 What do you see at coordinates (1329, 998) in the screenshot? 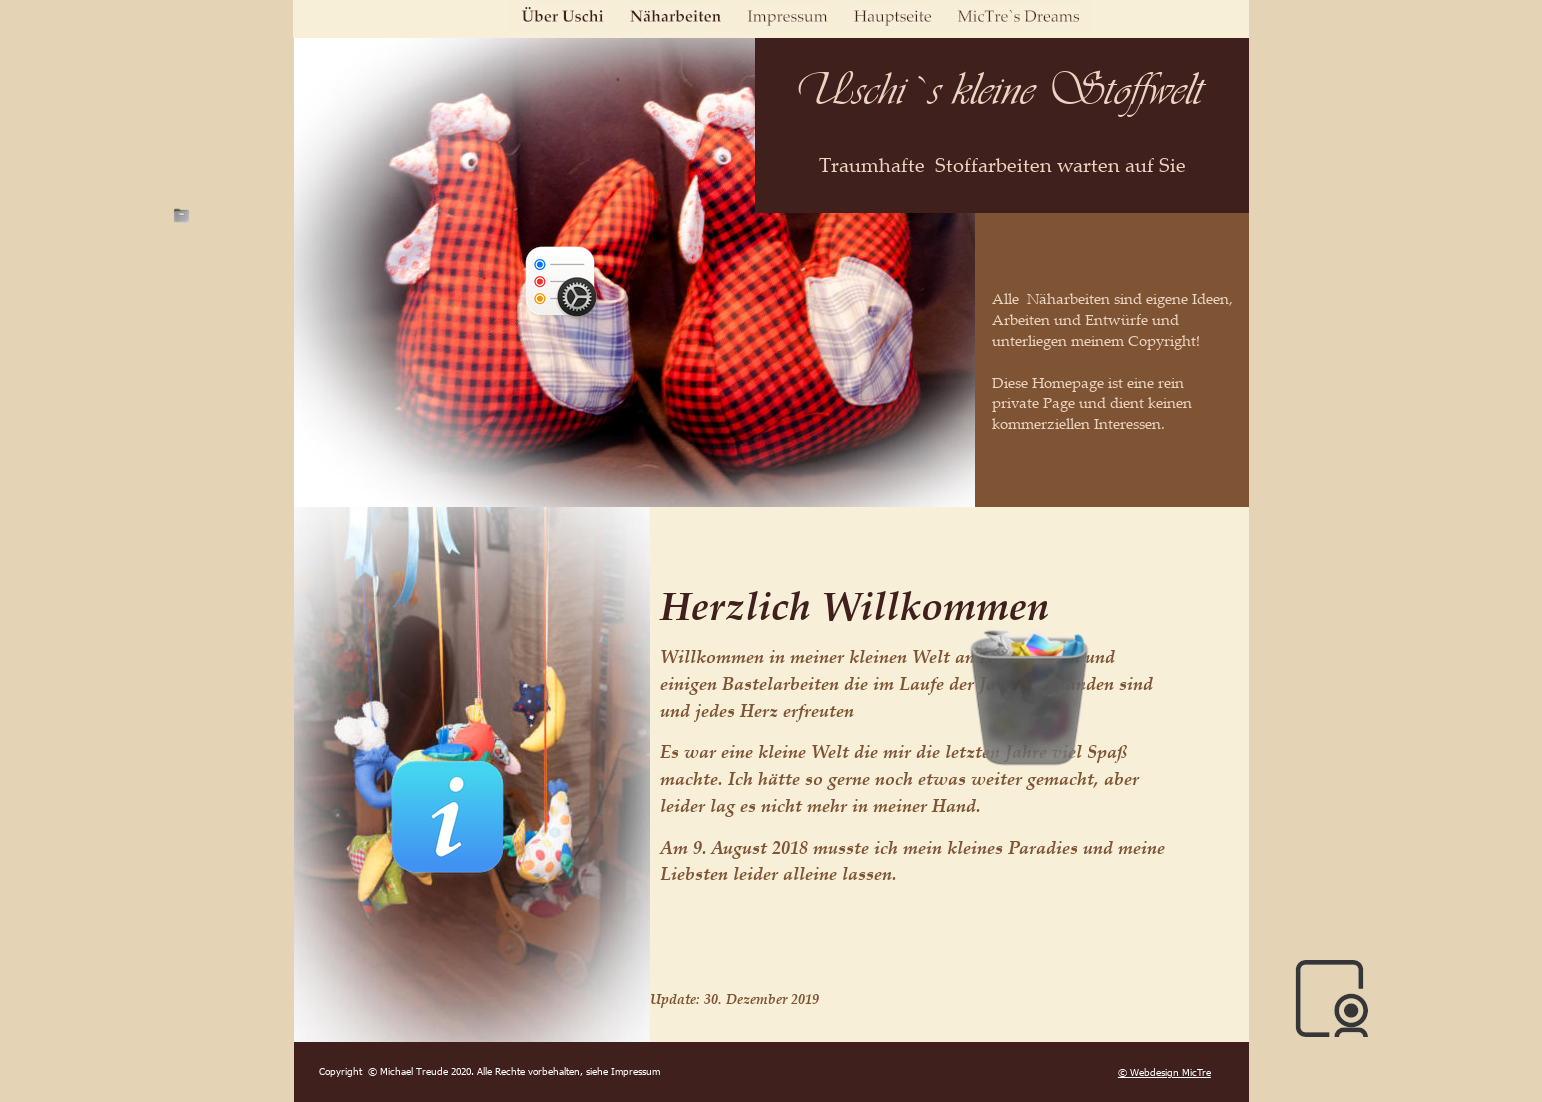
I see `open camera or webcam app` at bounding box center [1329, 998].